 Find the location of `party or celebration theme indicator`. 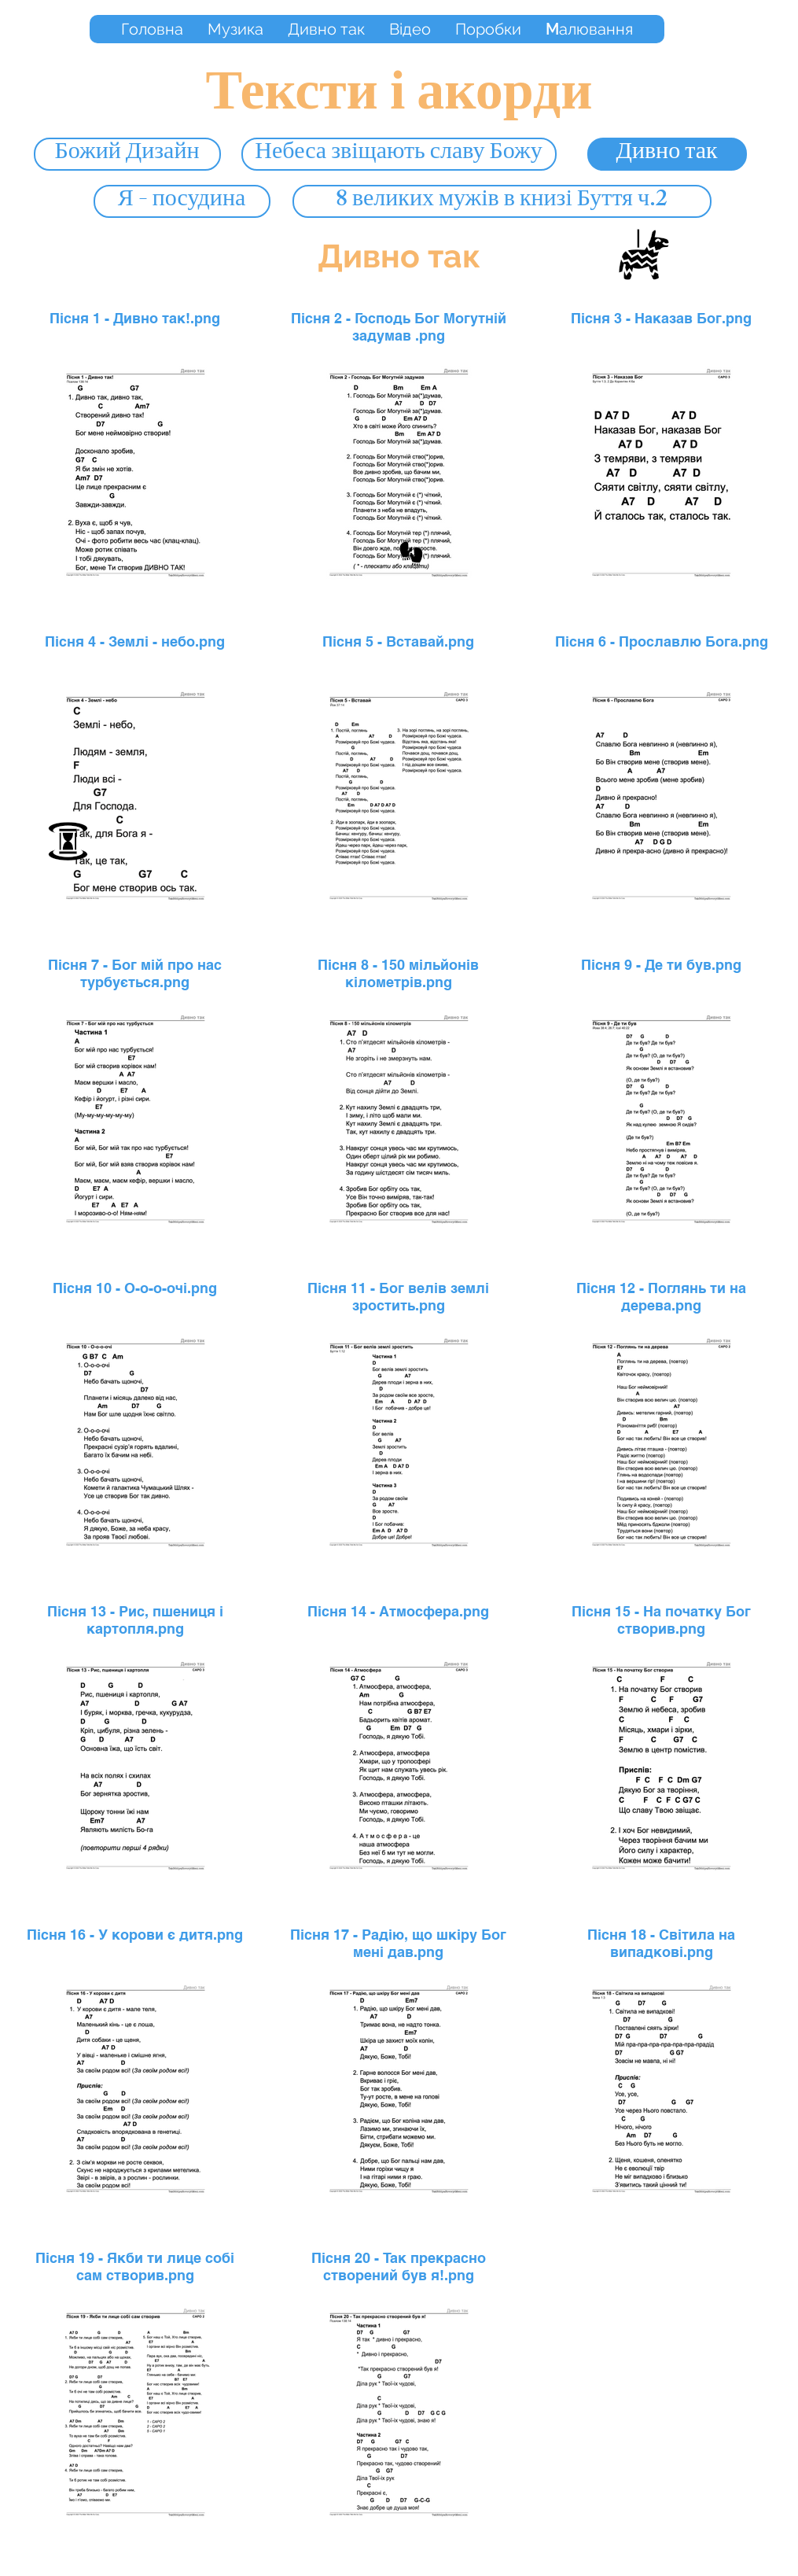

party or celebration theme indicator is located at coordinates (644, 255).